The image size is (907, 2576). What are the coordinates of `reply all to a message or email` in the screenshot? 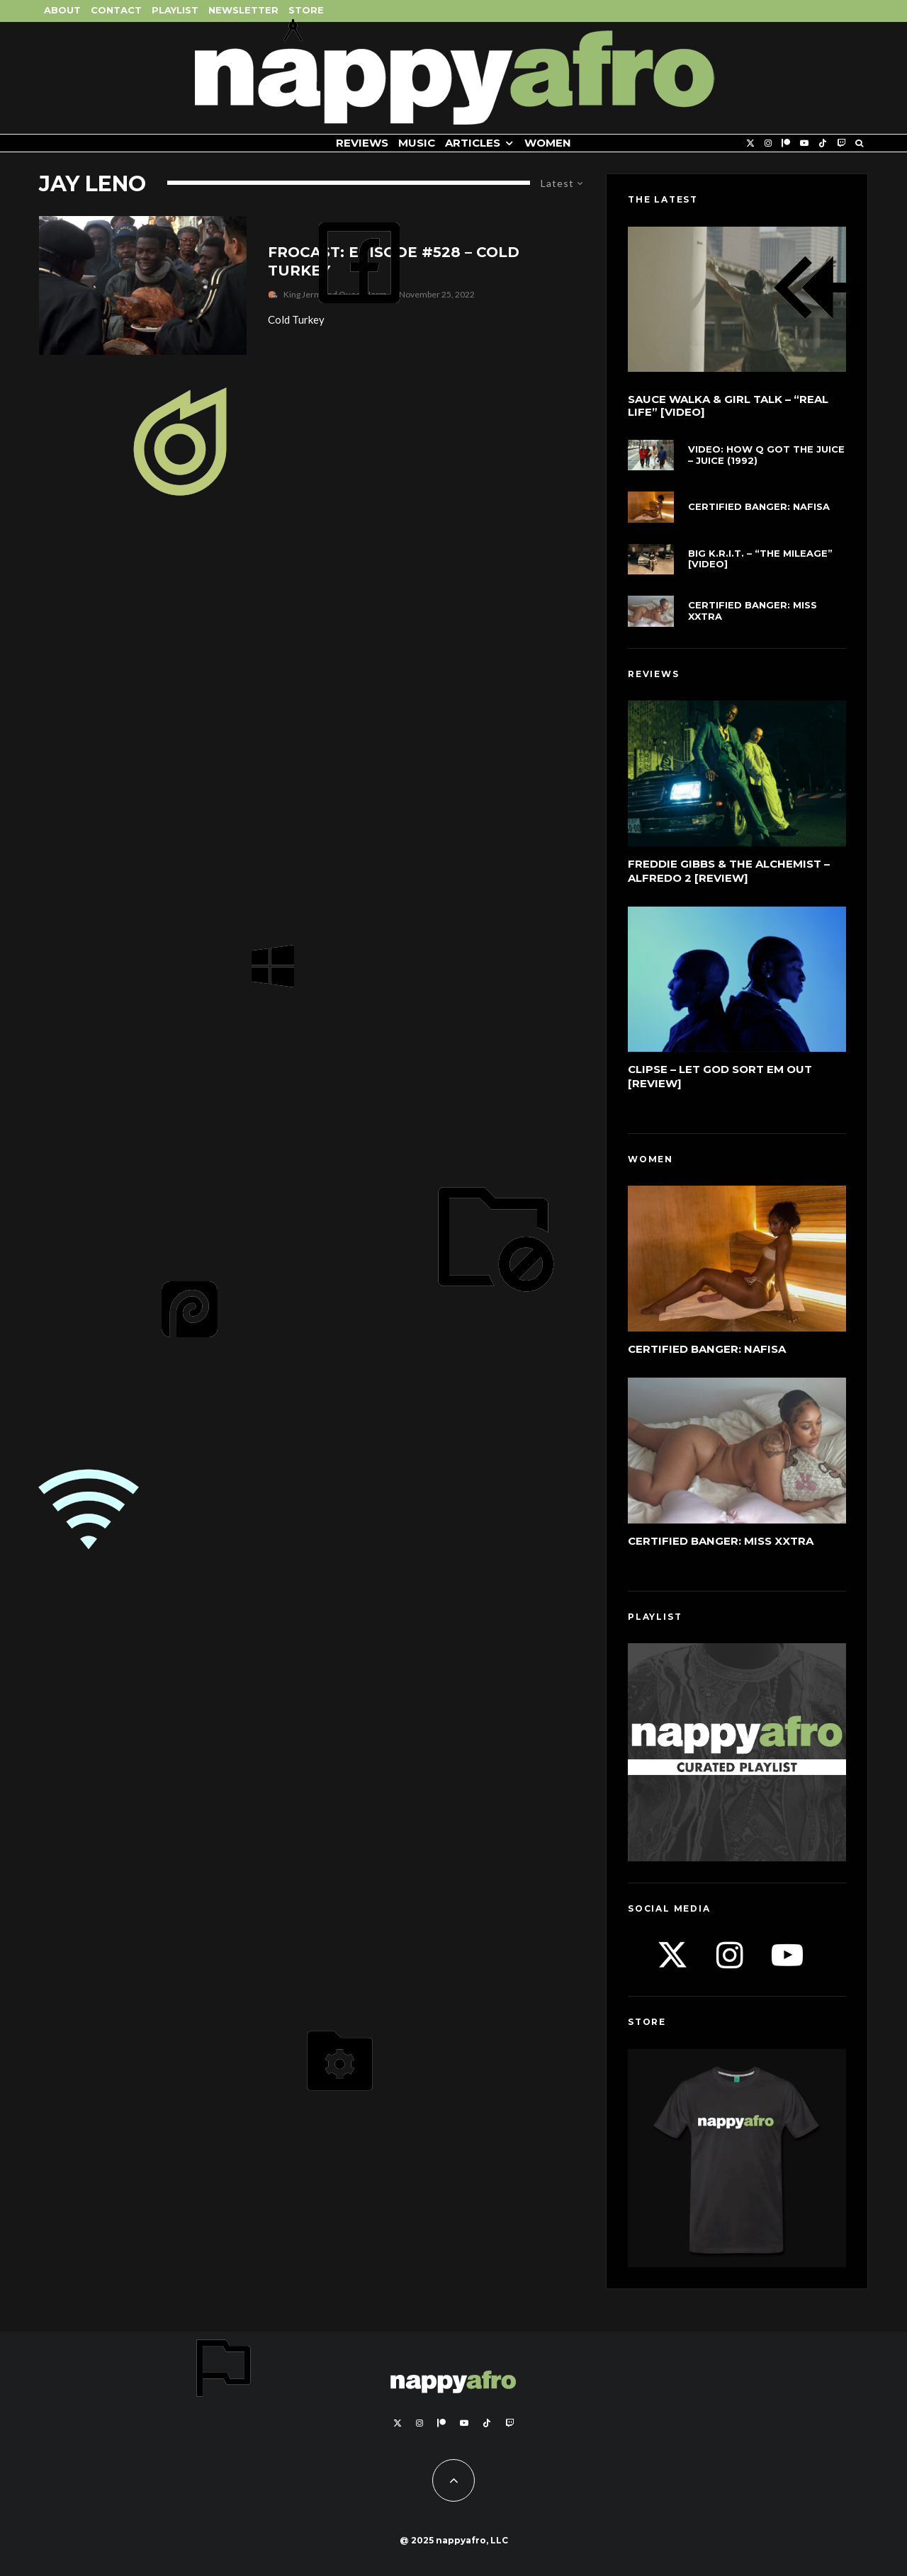 It's located at (821, 293).